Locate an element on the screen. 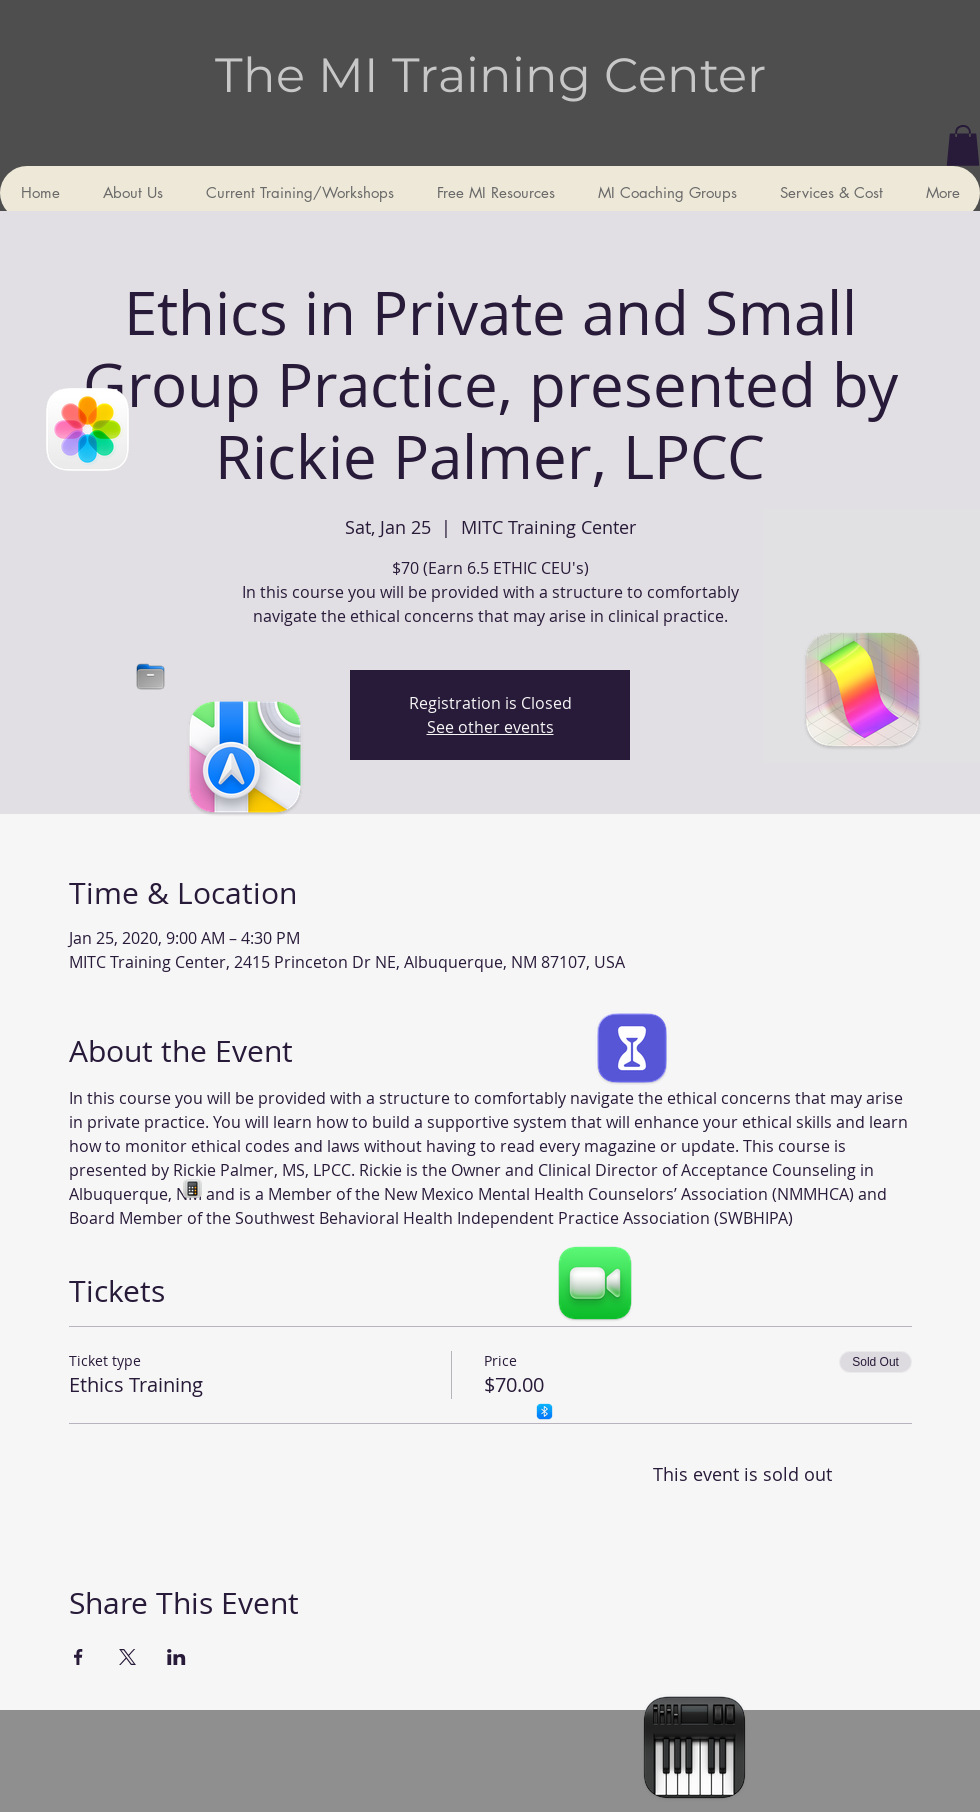 The image size is (980, 1812). open Grapher app for mathematical visualization is located at coordinates (862, 689).